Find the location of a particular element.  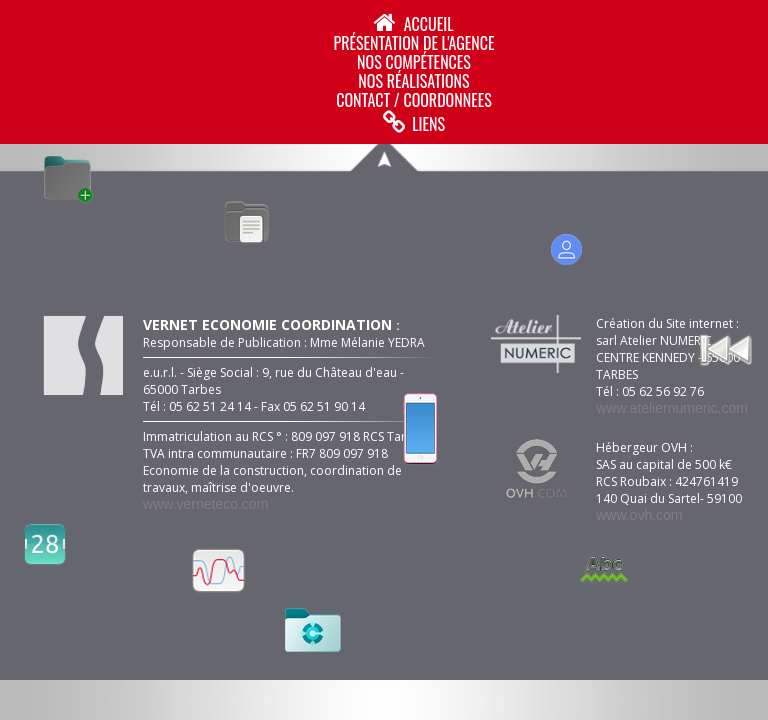

open a file or document is located at coordinates (246, 221).